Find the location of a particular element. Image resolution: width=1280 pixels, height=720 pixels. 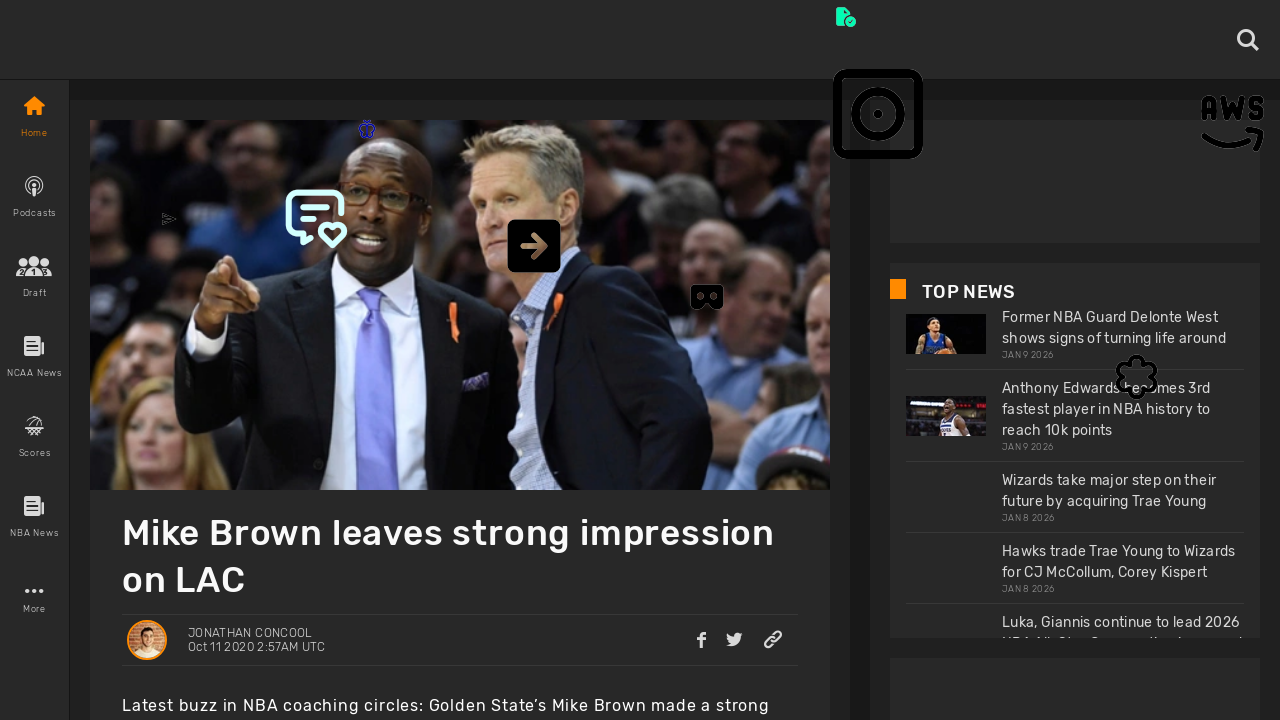

send a message or email is located at coordinates (169, 219).